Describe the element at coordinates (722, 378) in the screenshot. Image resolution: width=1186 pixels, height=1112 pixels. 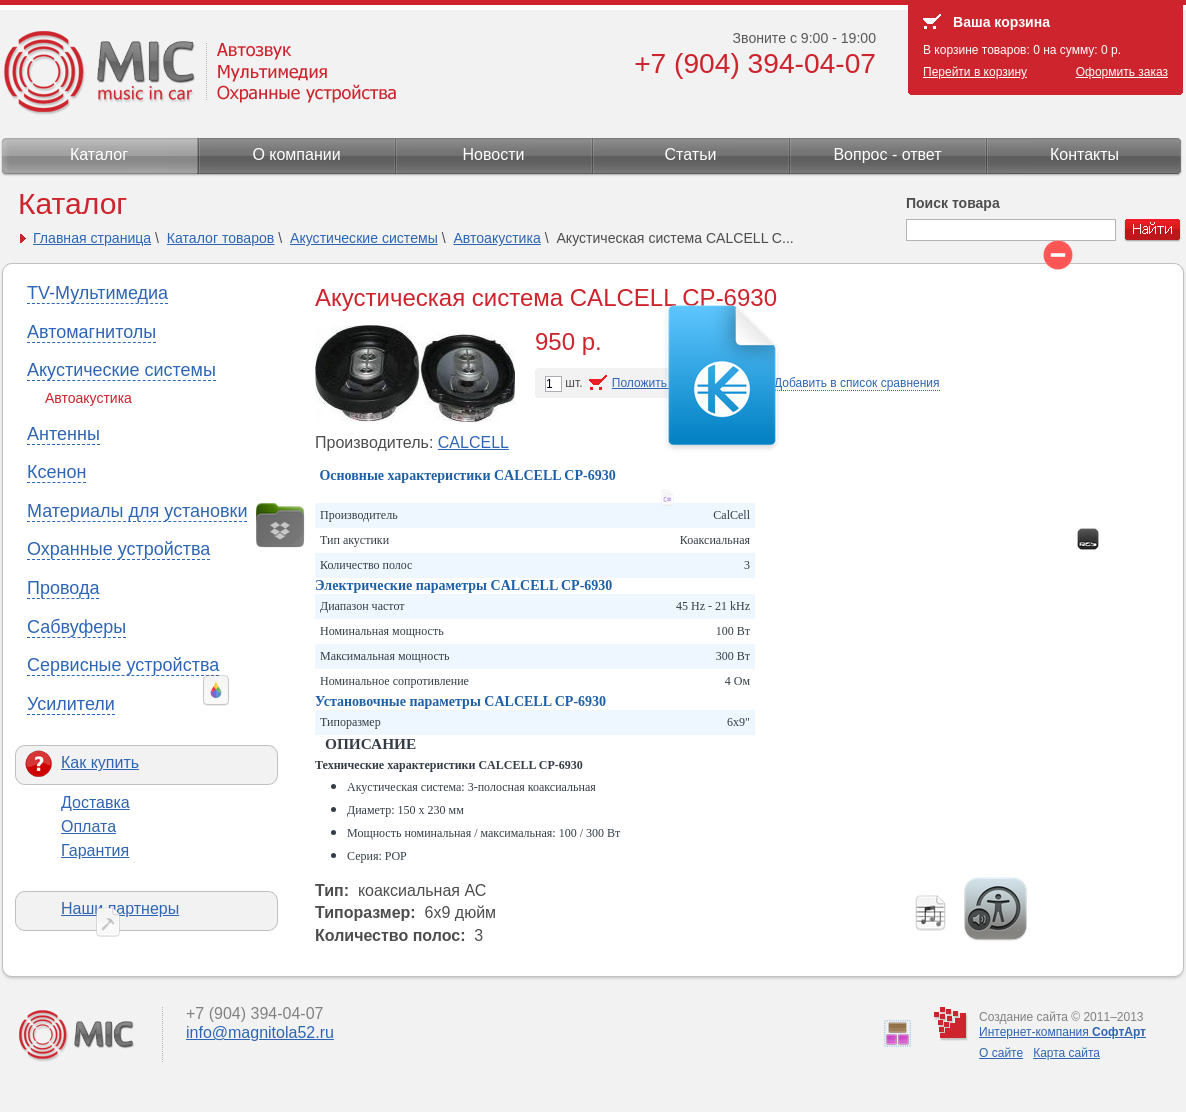
I see `open a KMyMoney financial data file` at that location.